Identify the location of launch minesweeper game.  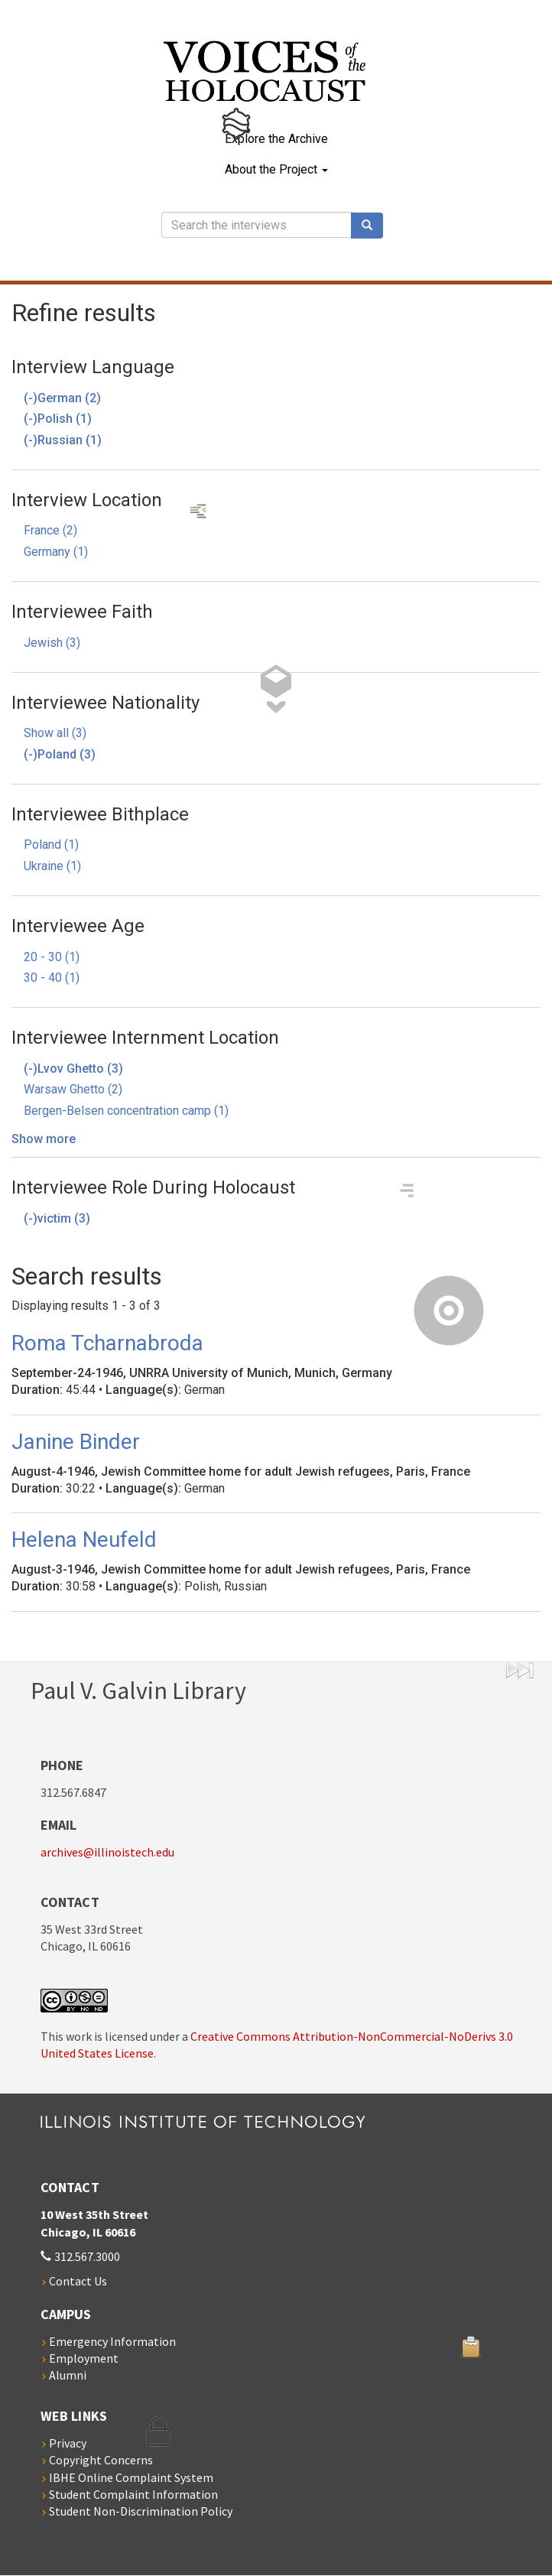
(236, 124).